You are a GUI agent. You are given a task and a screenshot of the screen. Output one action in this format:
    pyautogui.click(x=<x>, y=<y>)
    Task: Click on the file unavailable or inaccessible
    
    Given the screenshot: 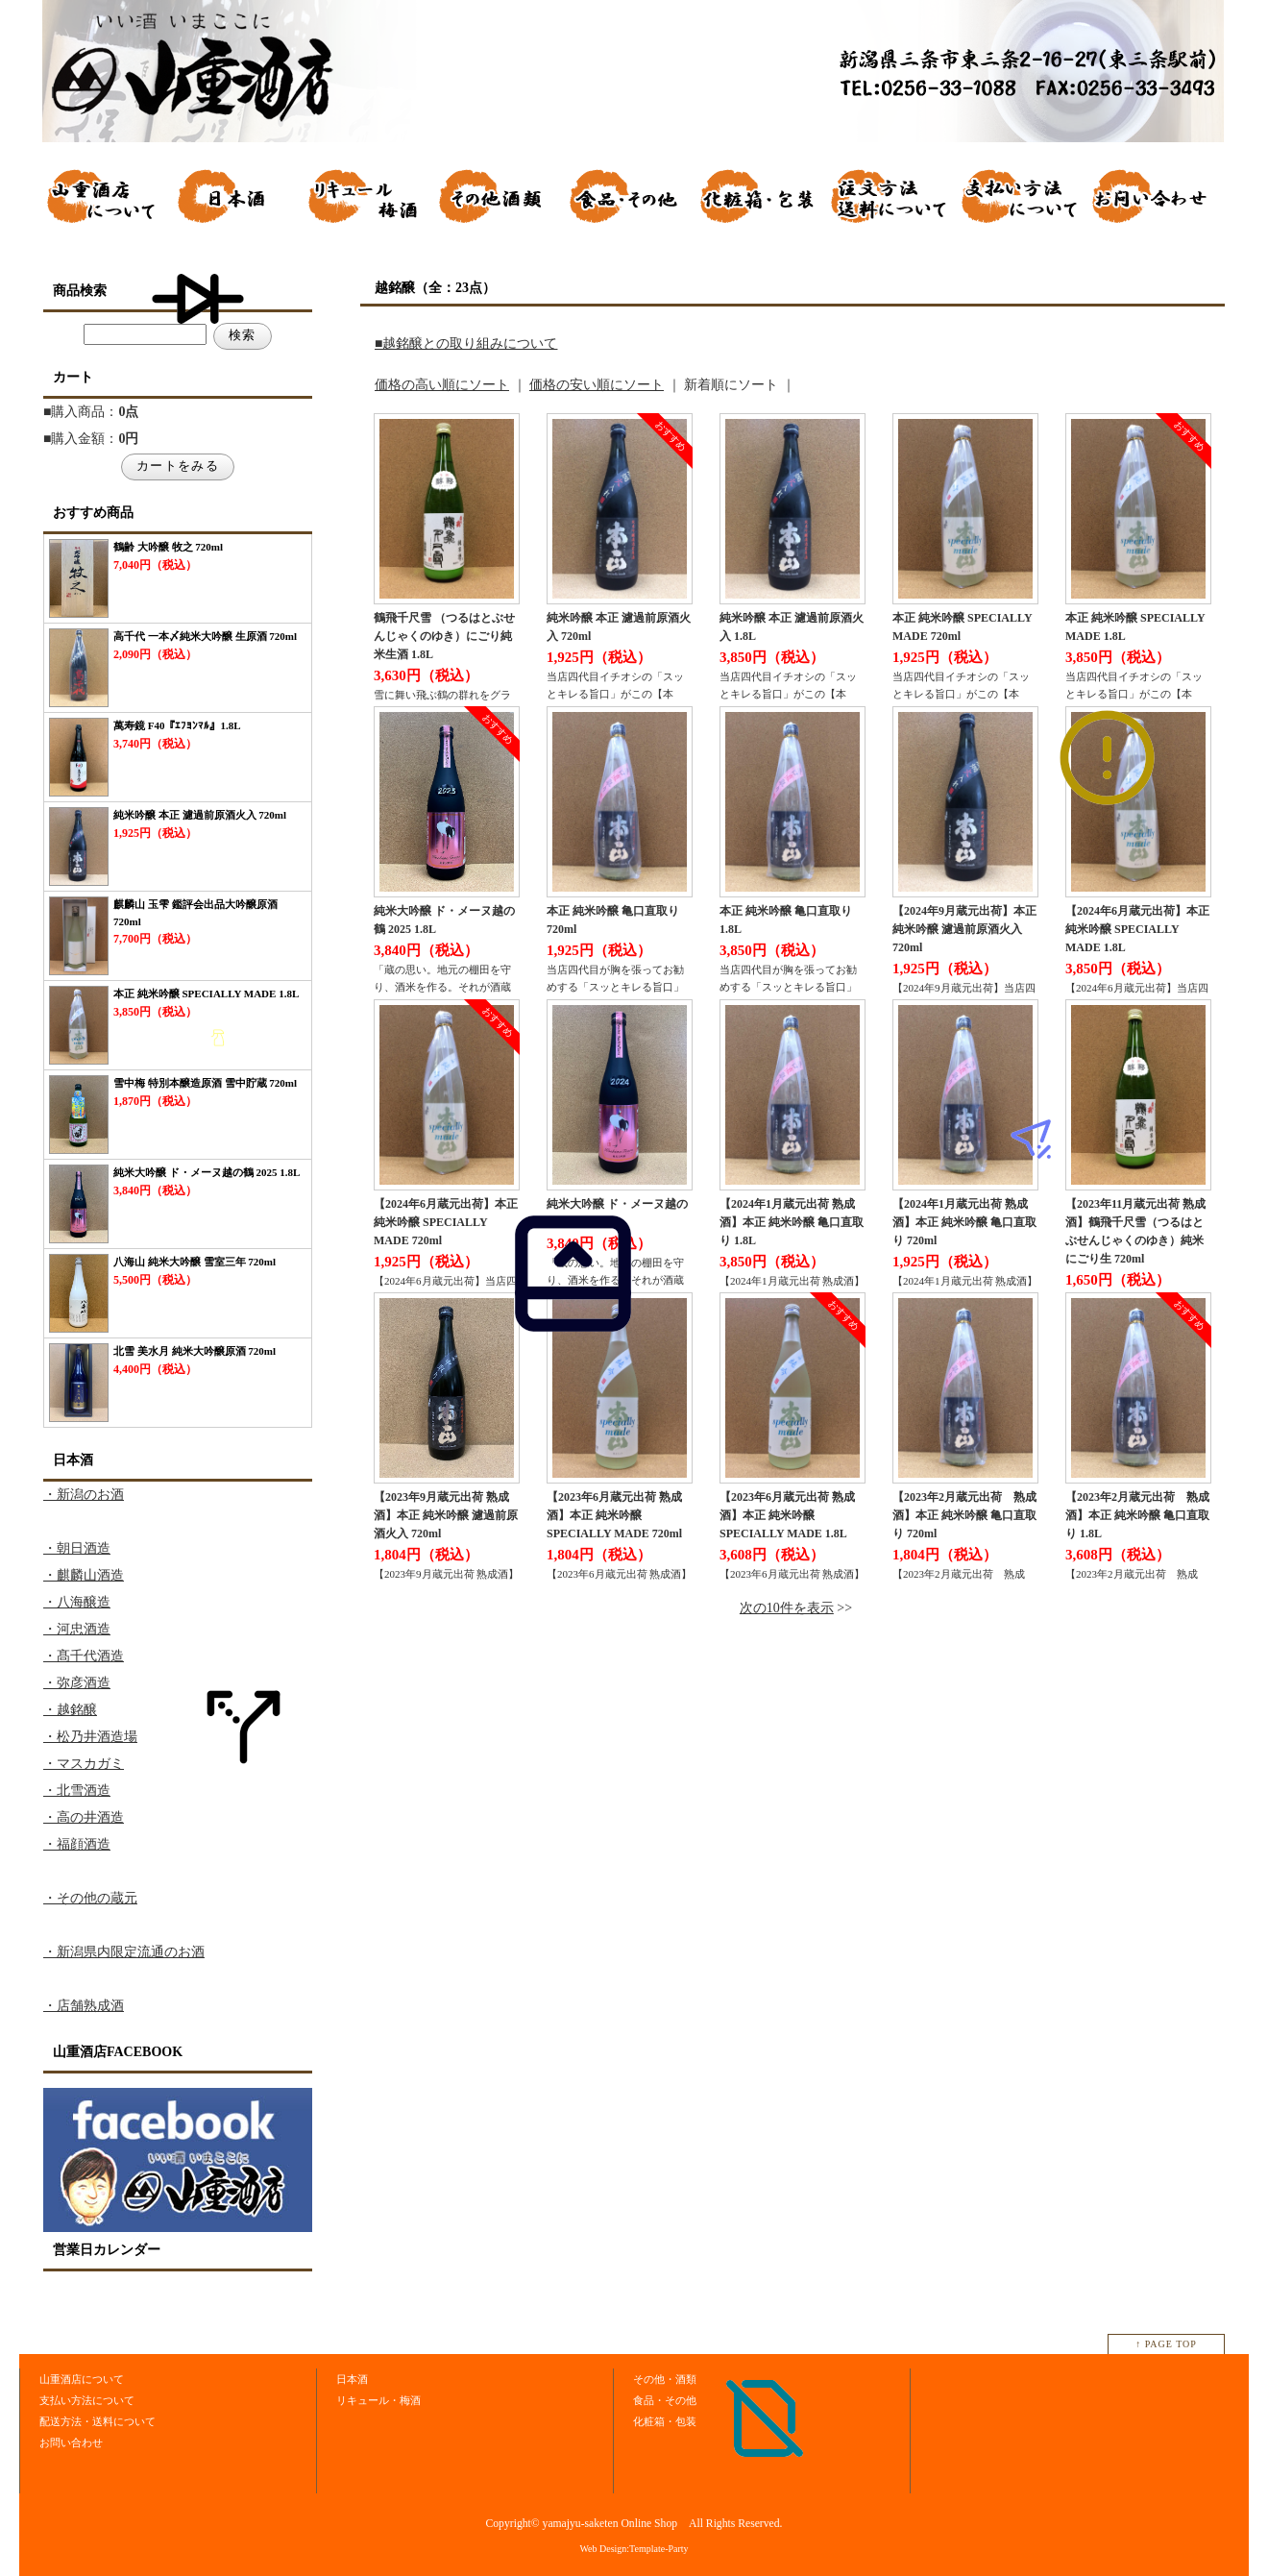 What is the action you would take?
    pyautogui.click(x=765, y=2418)
    